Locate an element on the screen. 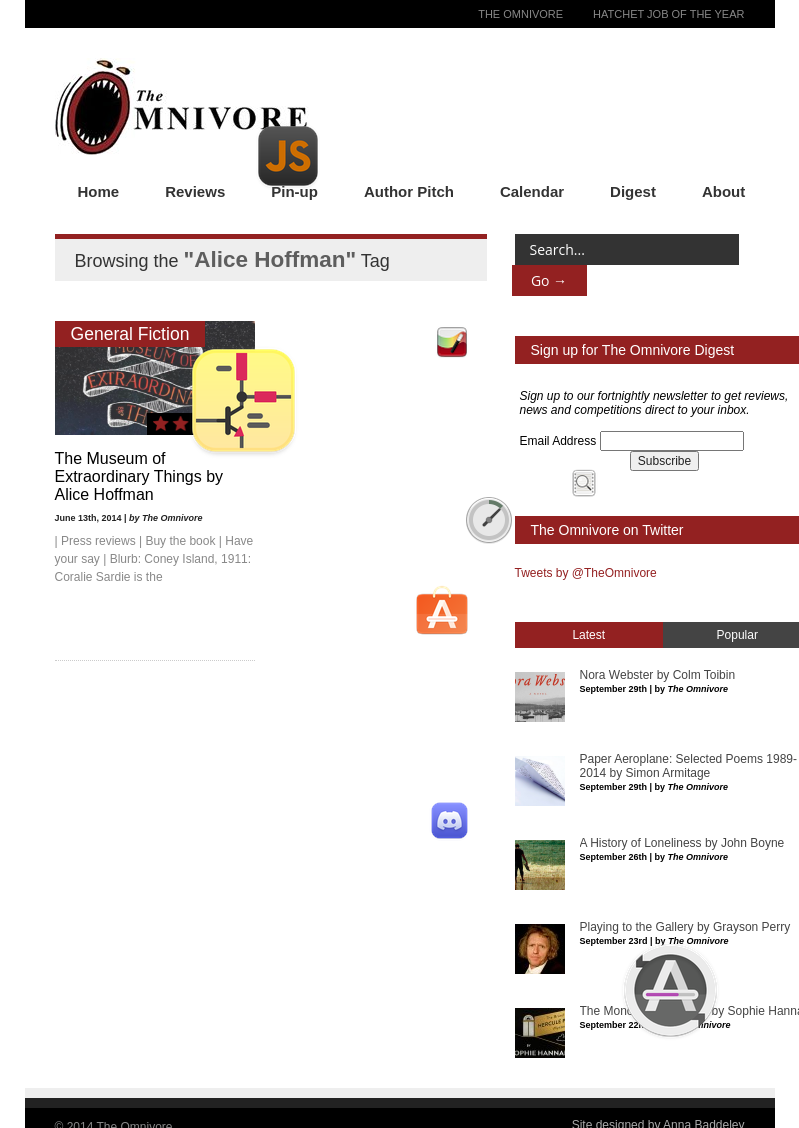  open eeschema schematic editor is located at coordinates (243, 400).